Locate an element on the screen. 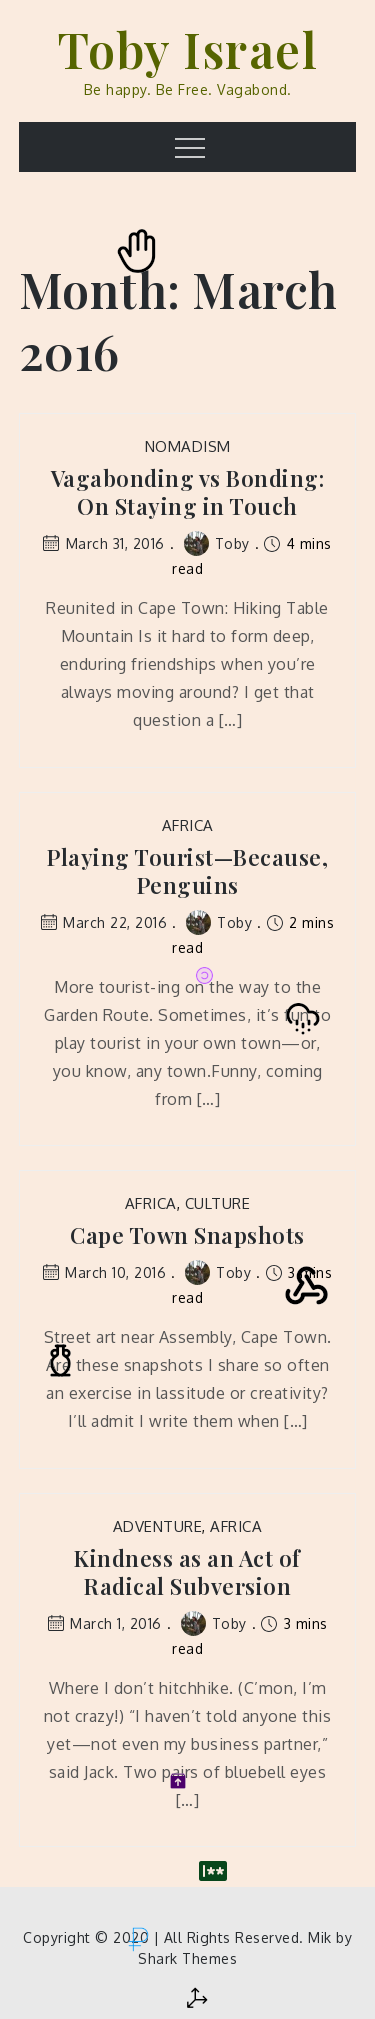 The width and height of the screenshot is (375, 2019). enter or manage your password is located at coordinates (213, 1871).